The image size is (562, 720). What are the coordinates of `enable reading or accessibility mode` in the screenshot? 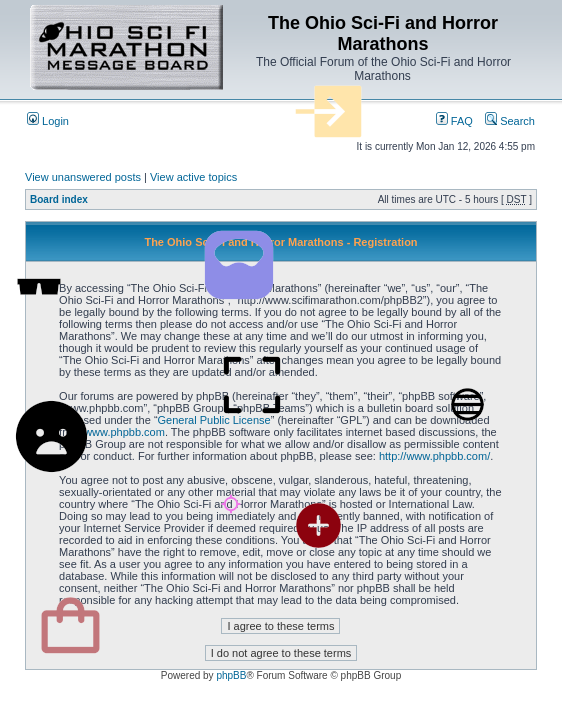 It's located at (39, 286).